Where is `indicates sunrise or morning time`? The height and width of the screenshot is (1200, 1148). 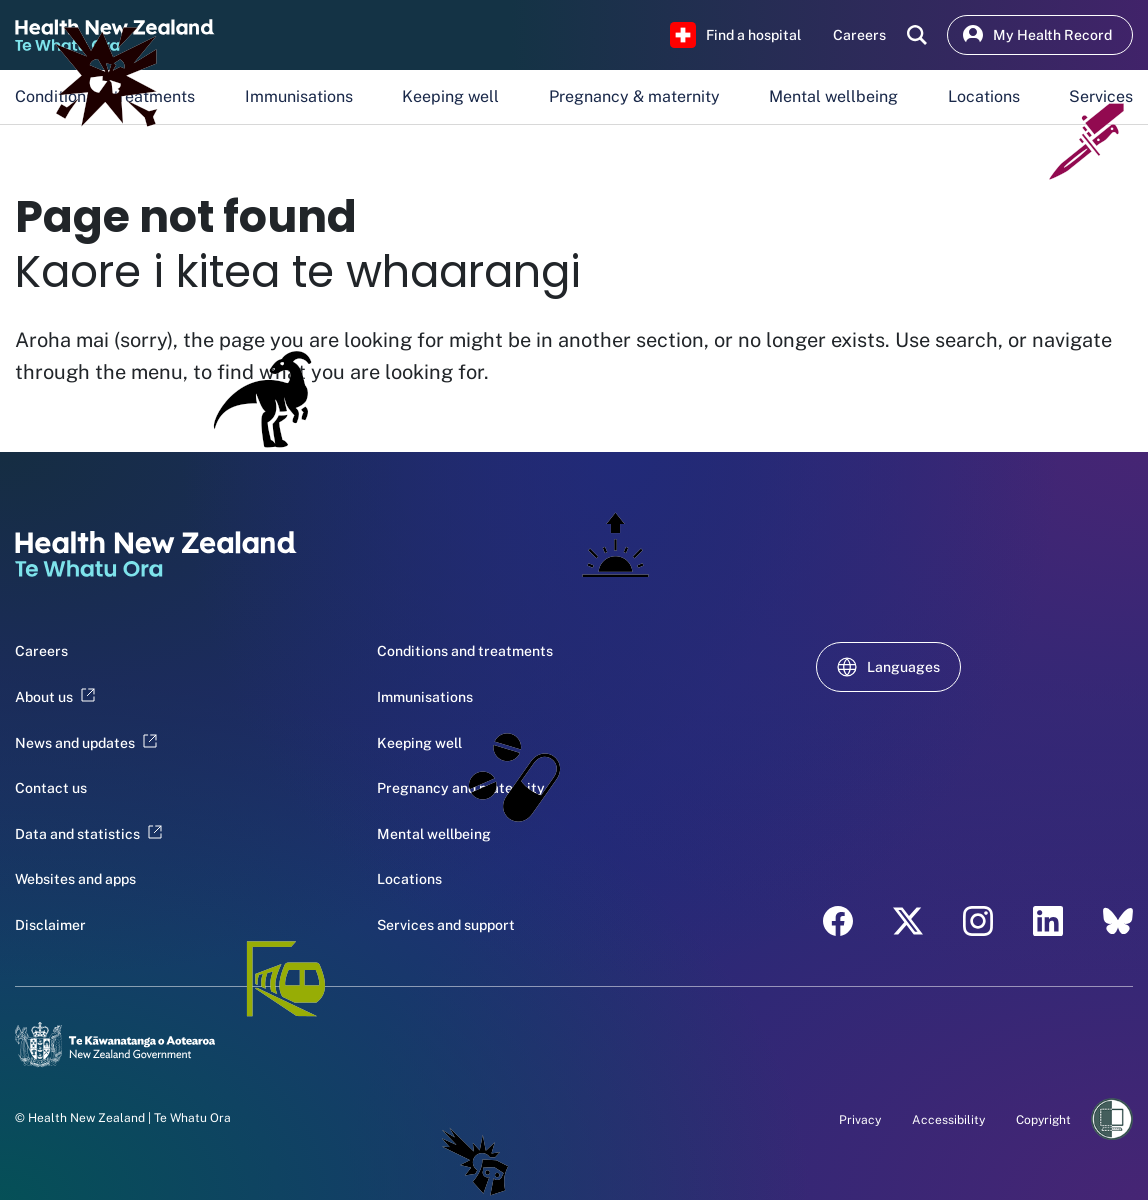 indicates sunrise or morning time is located at coordinates (615, 544).